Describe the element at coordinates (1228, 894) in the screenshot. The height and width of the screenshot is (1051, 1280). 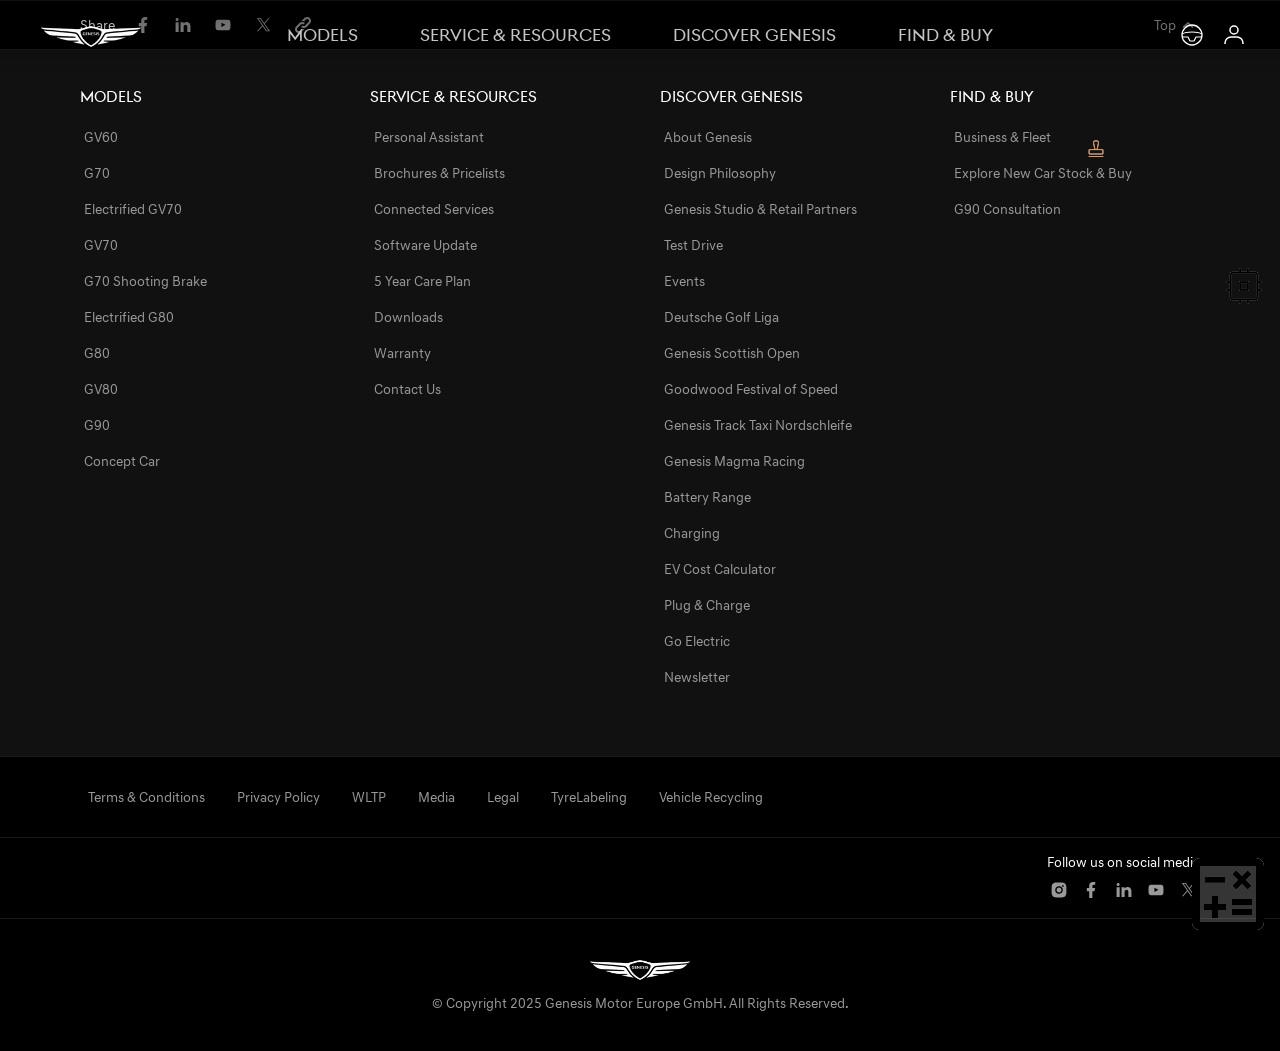
I see `open calculator tool` at that location.